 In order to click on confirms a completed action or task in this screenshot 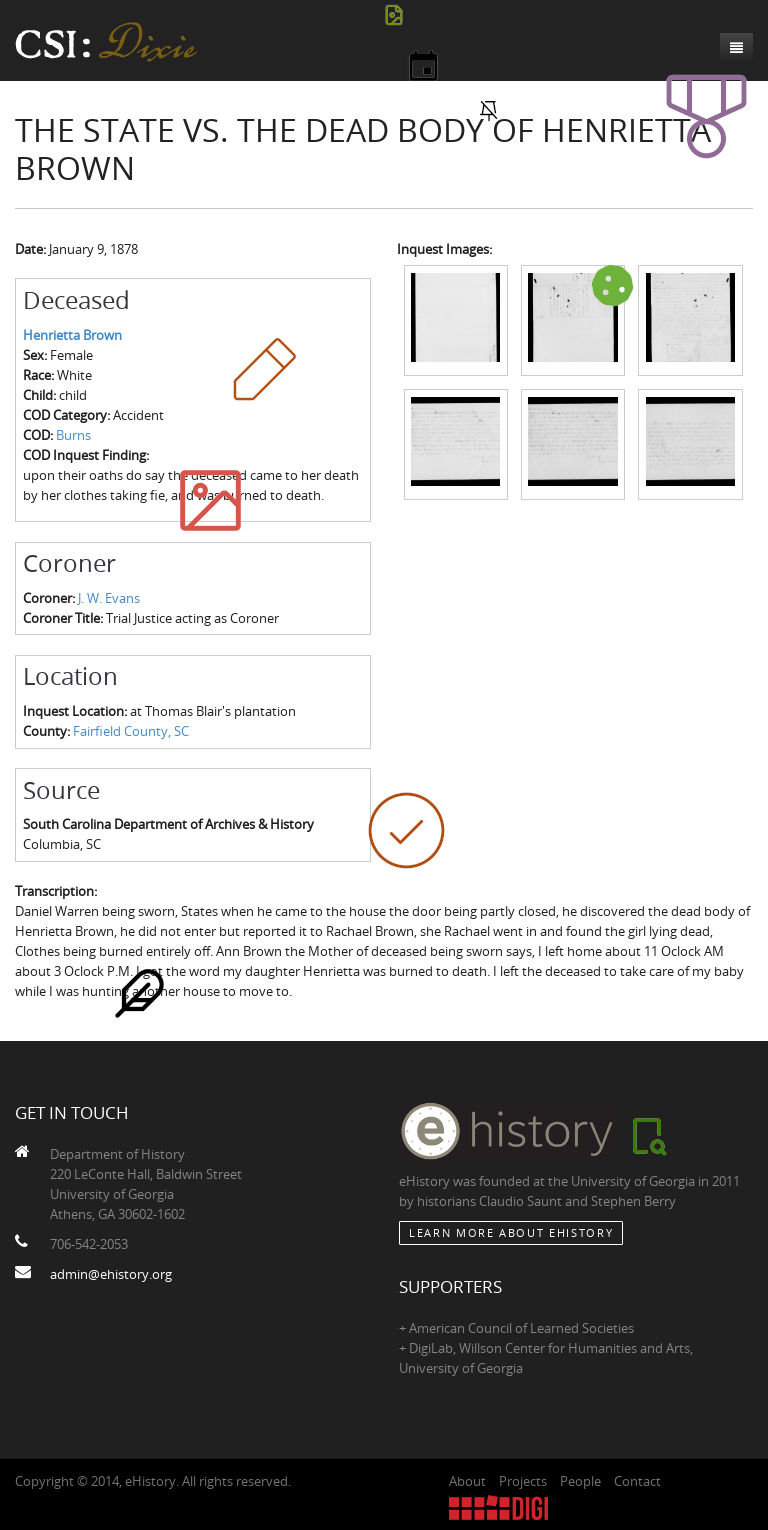, I will do `click(406, 830)`.